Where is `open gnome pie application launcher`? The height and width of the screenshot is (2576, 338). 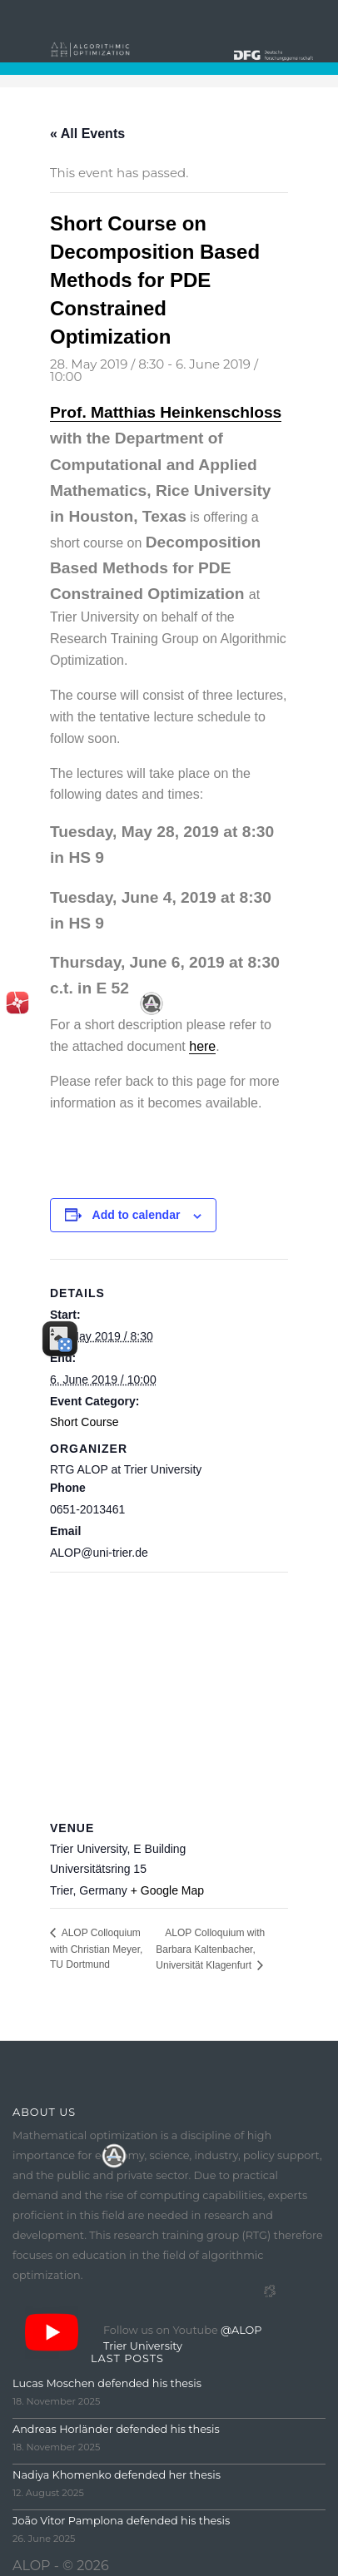 open gnome pie application launcher is located at coordinates (270, 2291).